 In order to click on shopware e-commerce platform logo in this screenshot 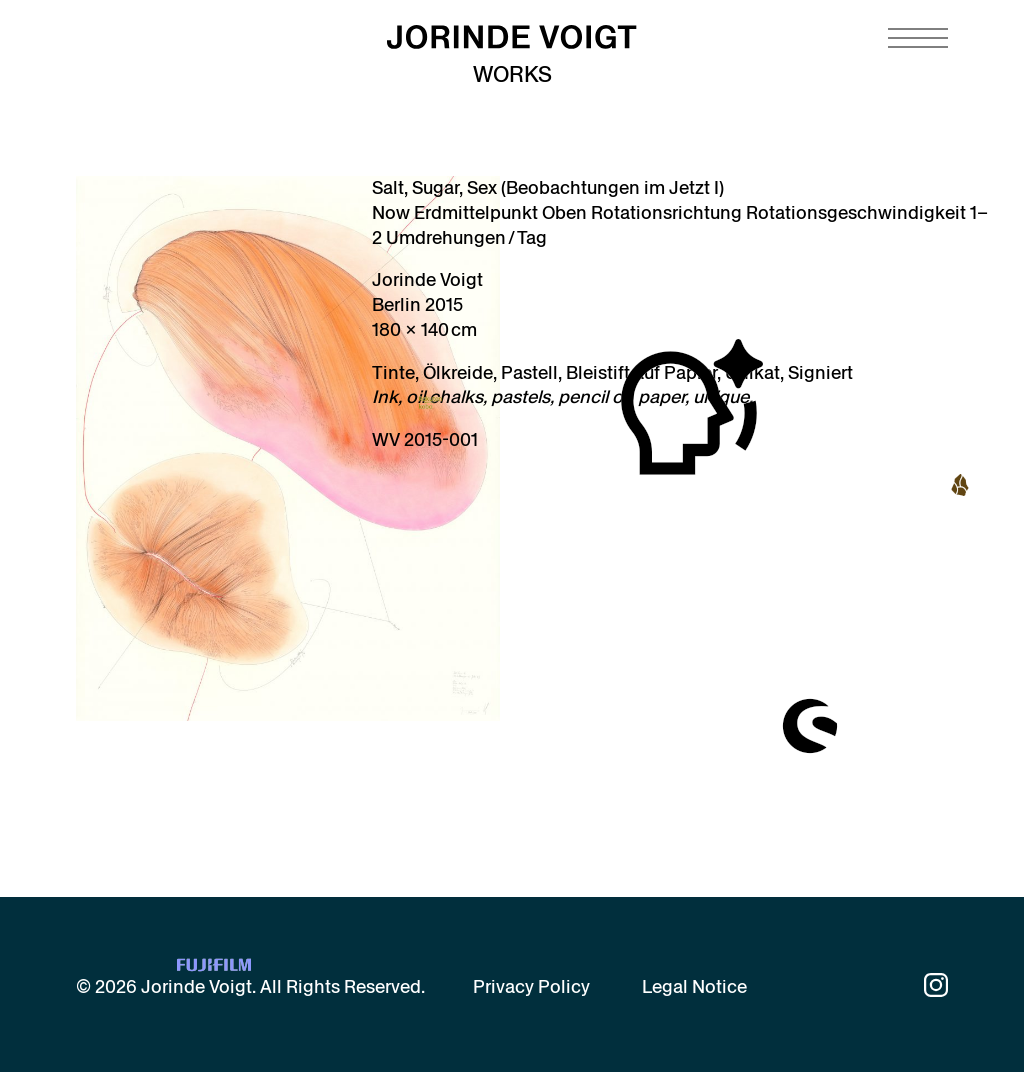, I will do `click(810, 726)`.